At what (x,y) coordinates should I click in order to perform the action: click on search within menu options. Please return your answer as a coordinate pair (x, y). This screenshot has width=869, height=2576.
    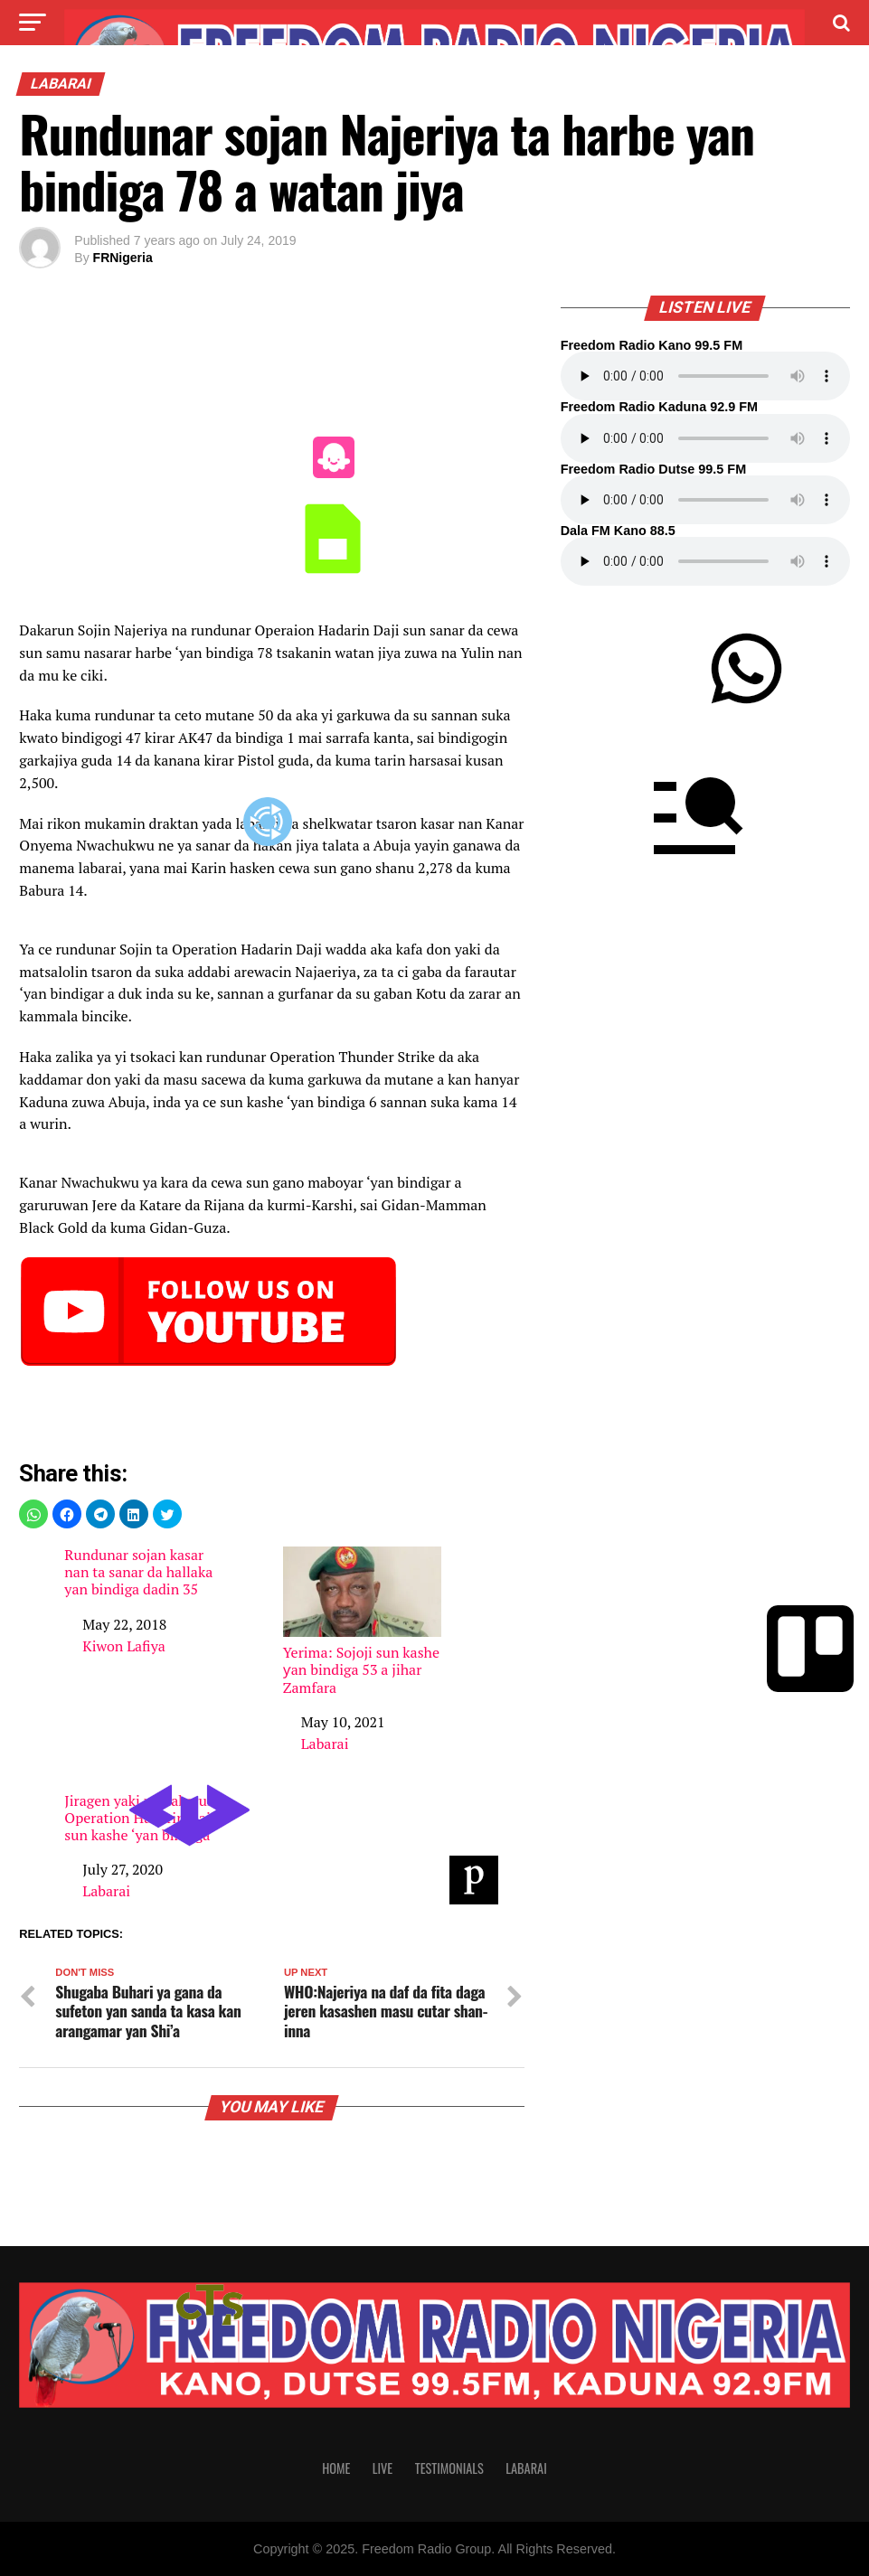
    Looking at the image, I should click on (694, 818).